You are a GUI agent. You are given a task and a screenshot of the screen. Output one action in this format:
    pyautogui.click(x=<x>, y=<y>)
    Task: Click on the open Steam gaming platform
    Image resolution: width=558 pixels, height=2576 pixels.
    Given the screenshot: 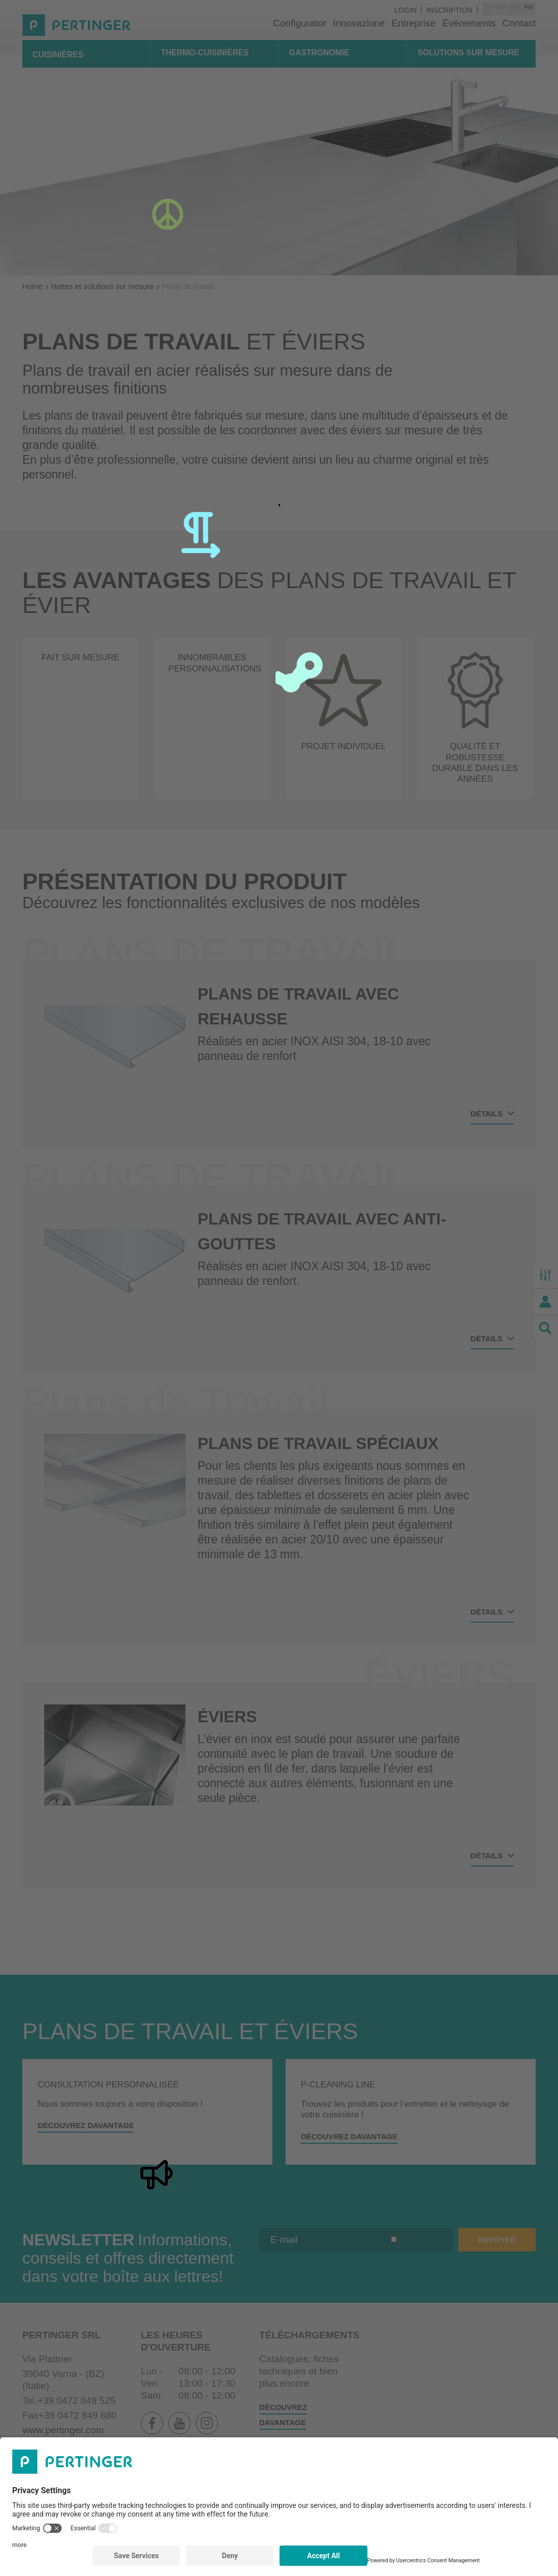 What is the action you would take?
    pyautogui.click(x=299, y=671)
    